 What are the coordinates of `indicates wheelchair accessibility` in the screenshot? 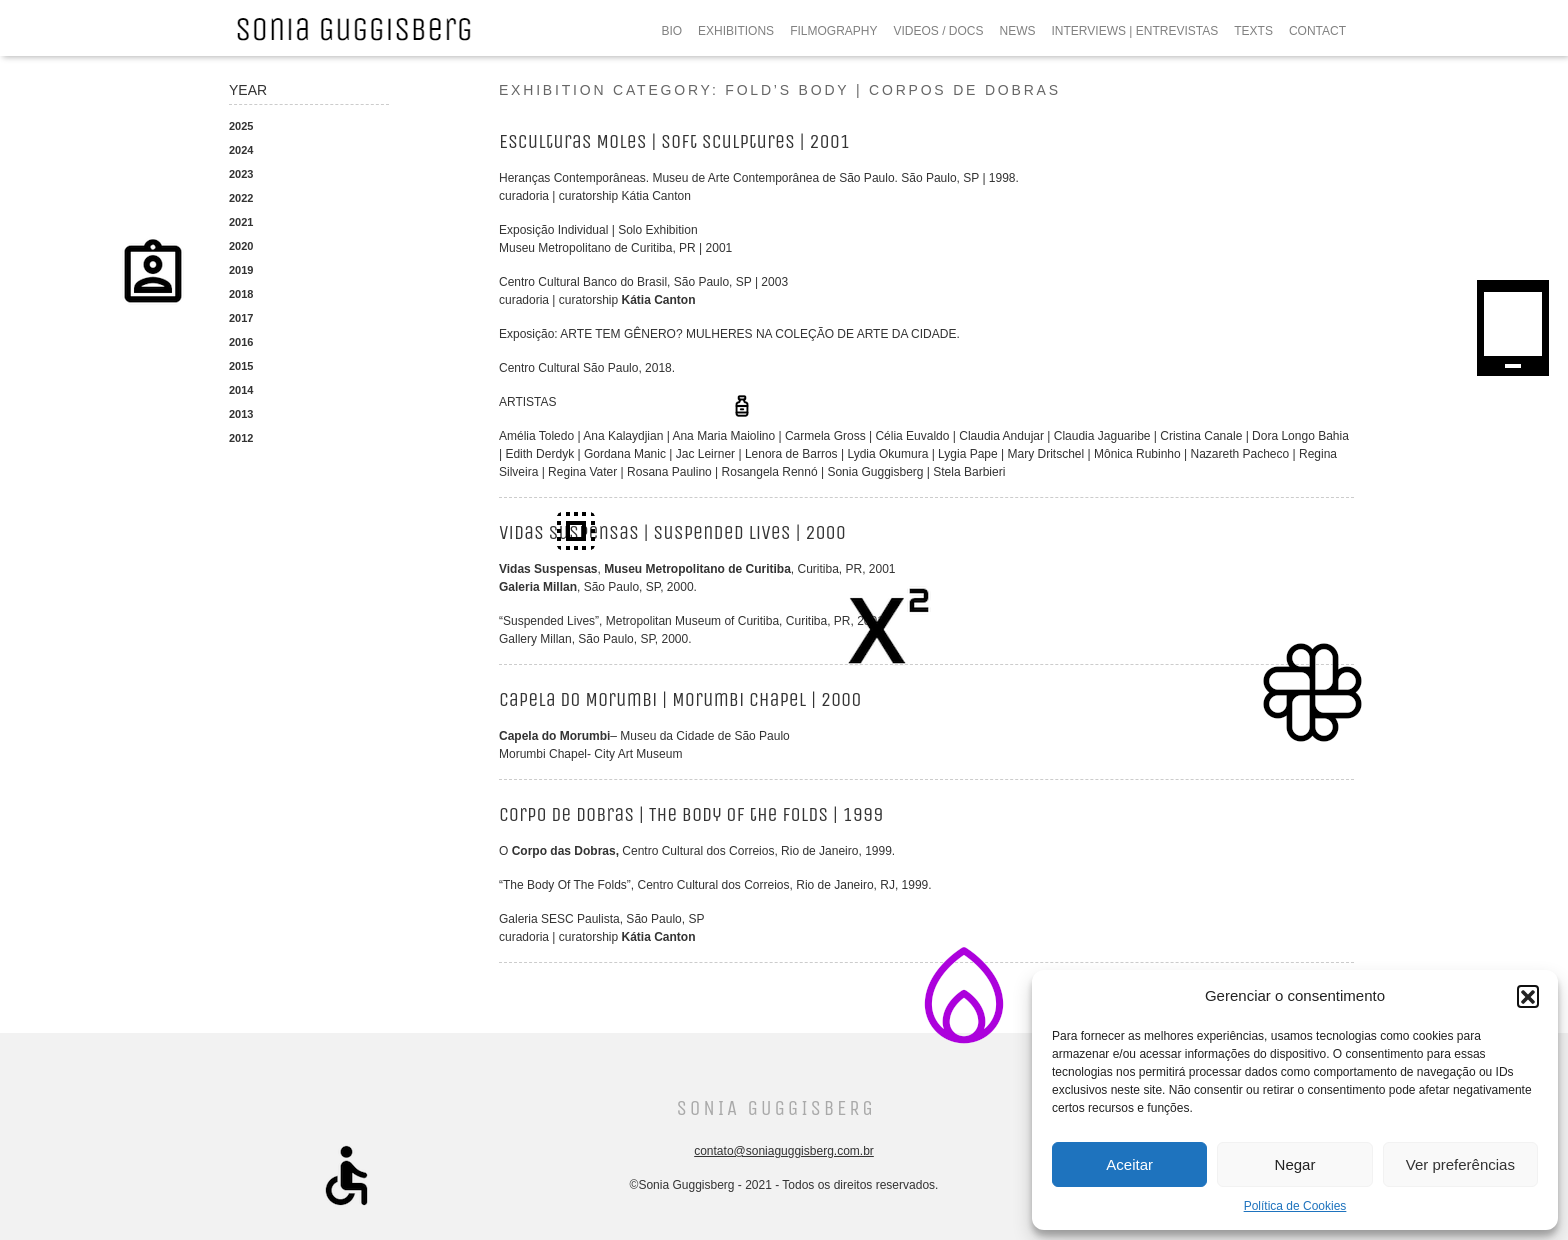 It's located at (346, 1175).